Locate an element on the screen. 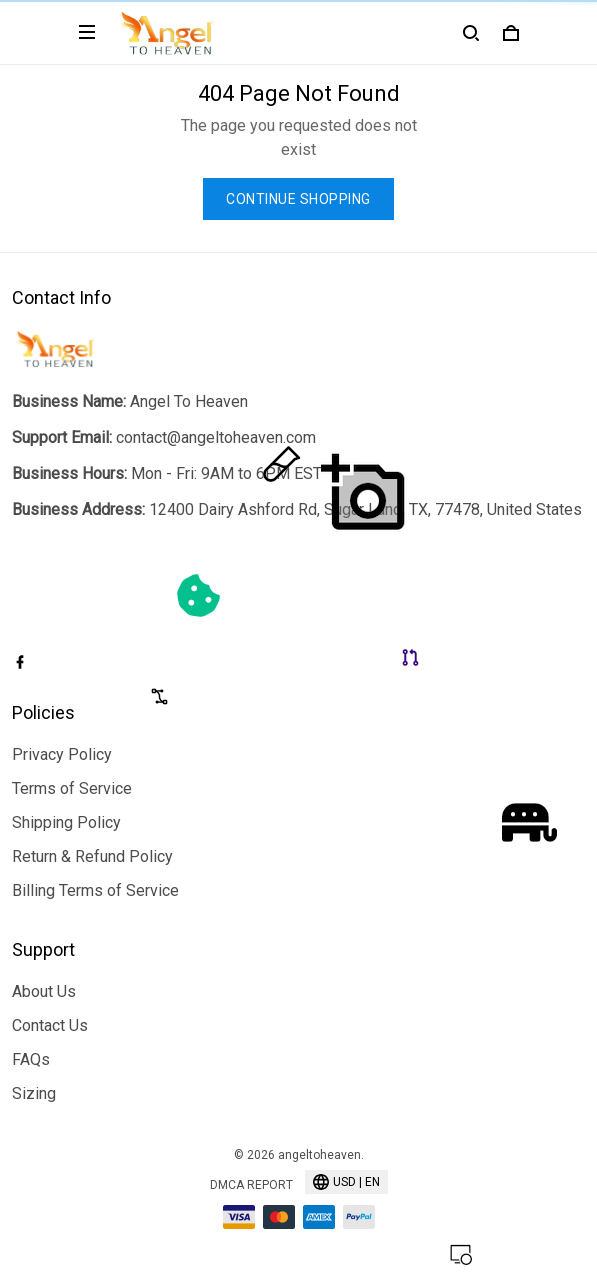 The height and width of the screenshot is (1276, 597). add a new photo is located at coordinates (364, 493).